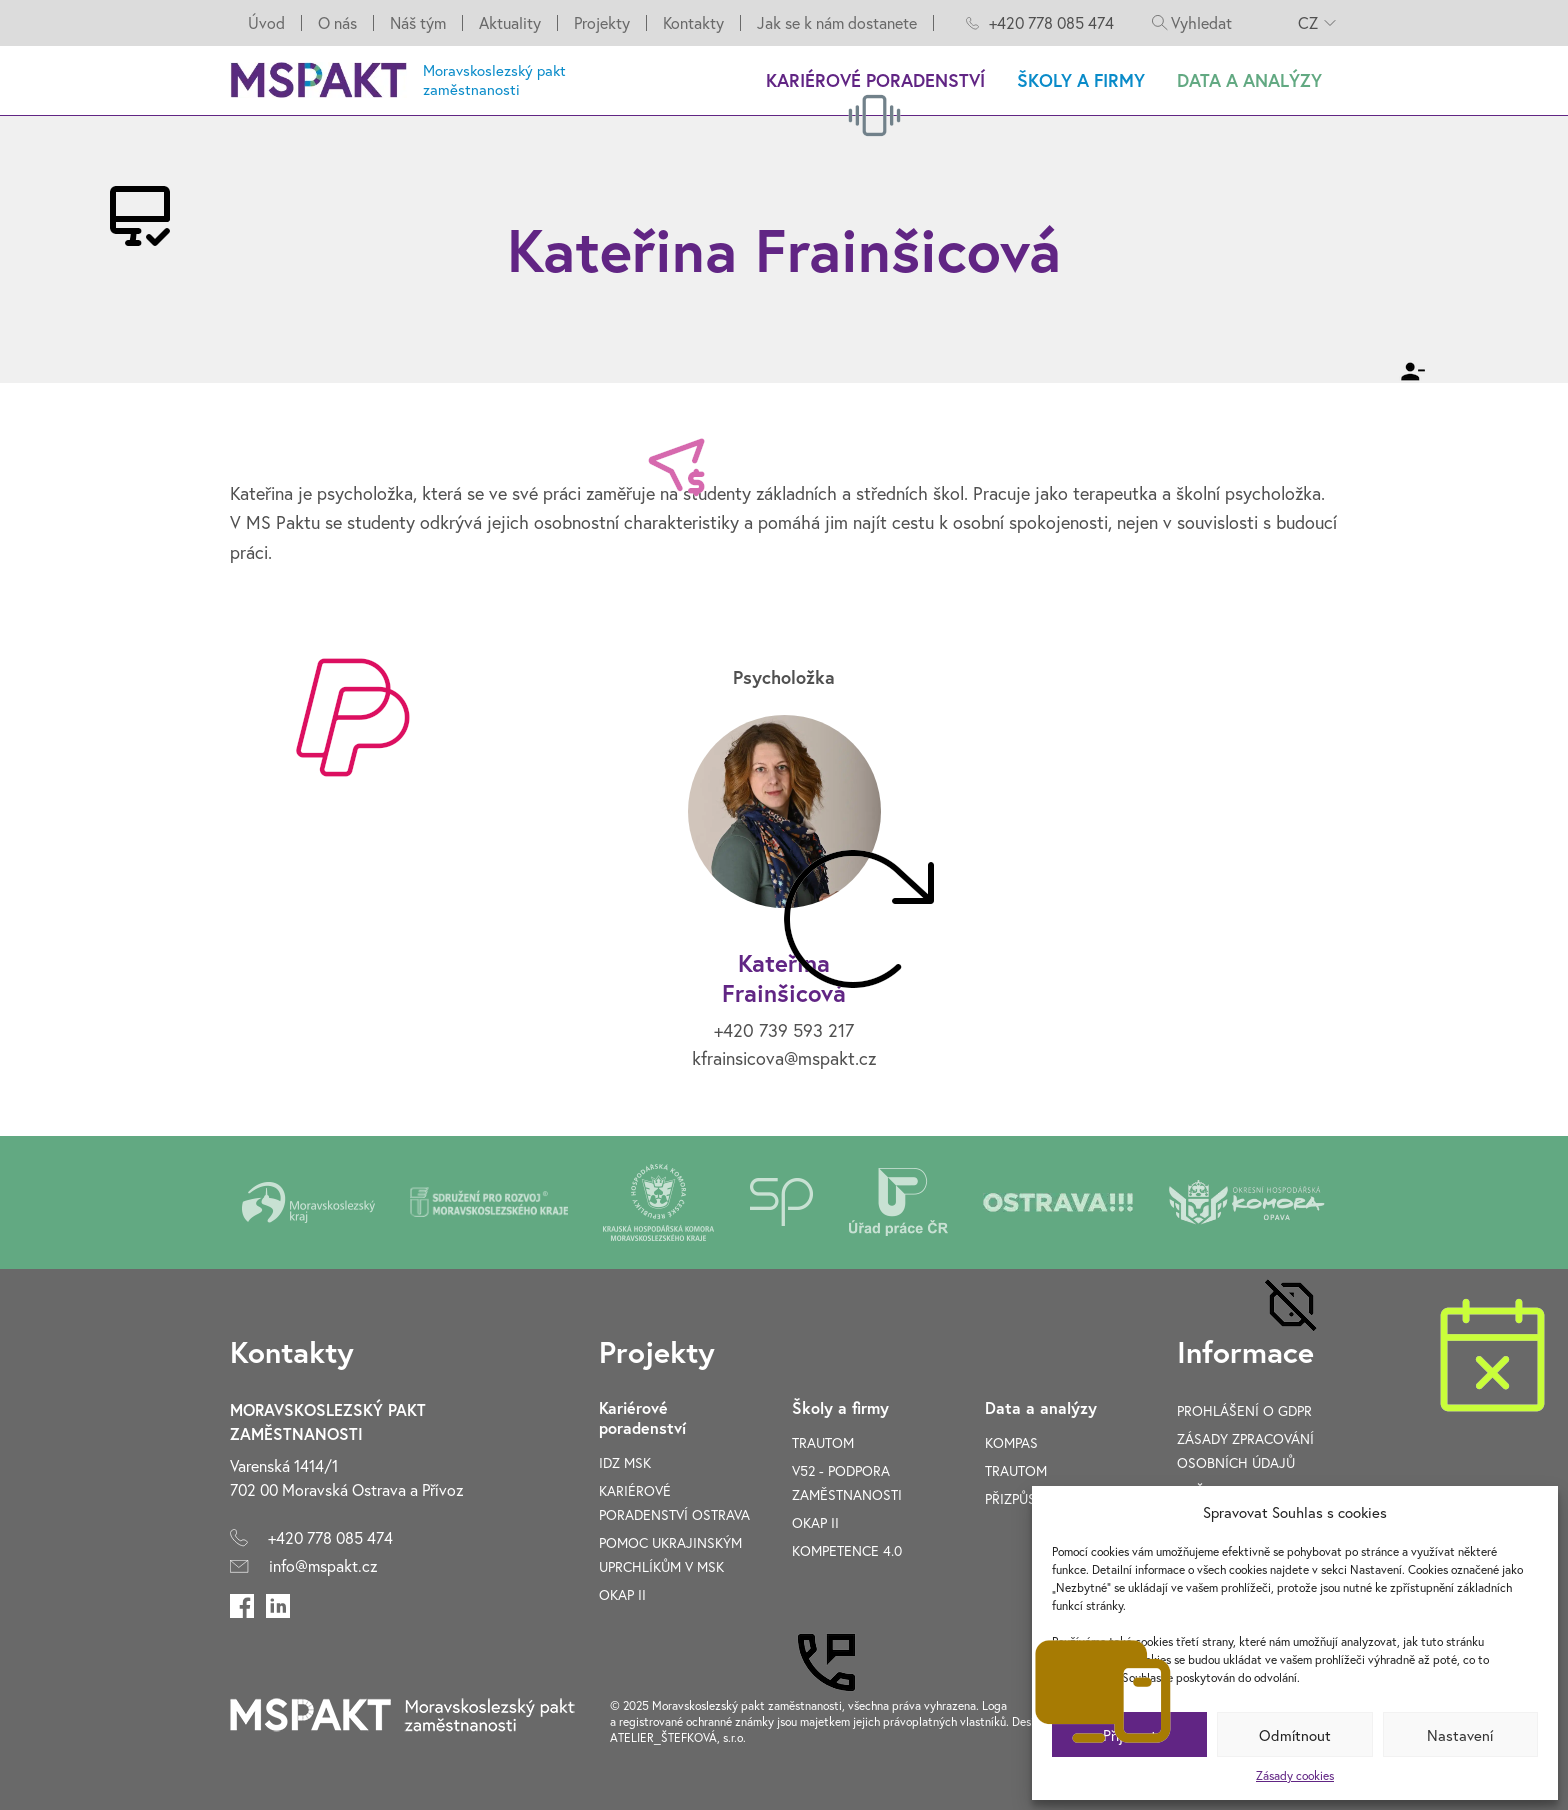 The height and width of the screenshot is (1810, 1568). I want to click on pay with paypal, so click(350, 717).